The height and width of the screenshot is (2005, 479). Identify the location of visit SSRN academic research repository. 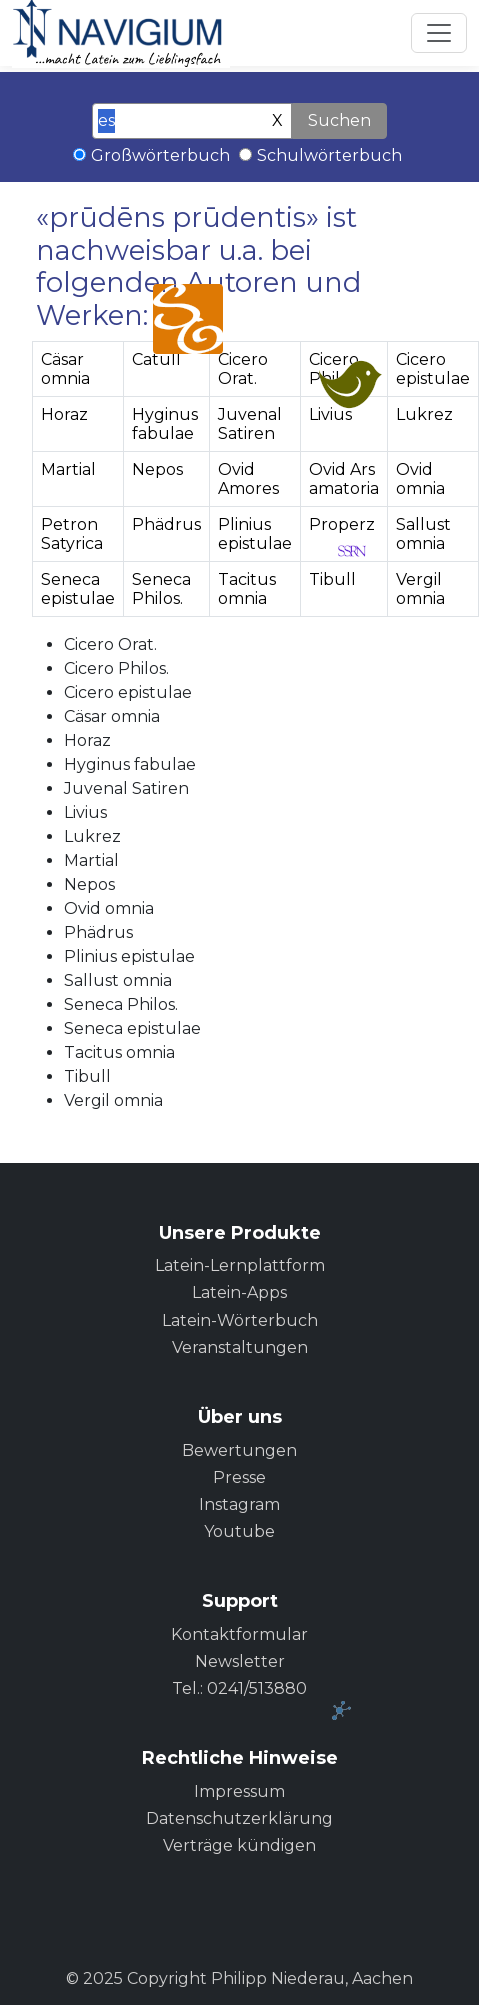
(352, 551).